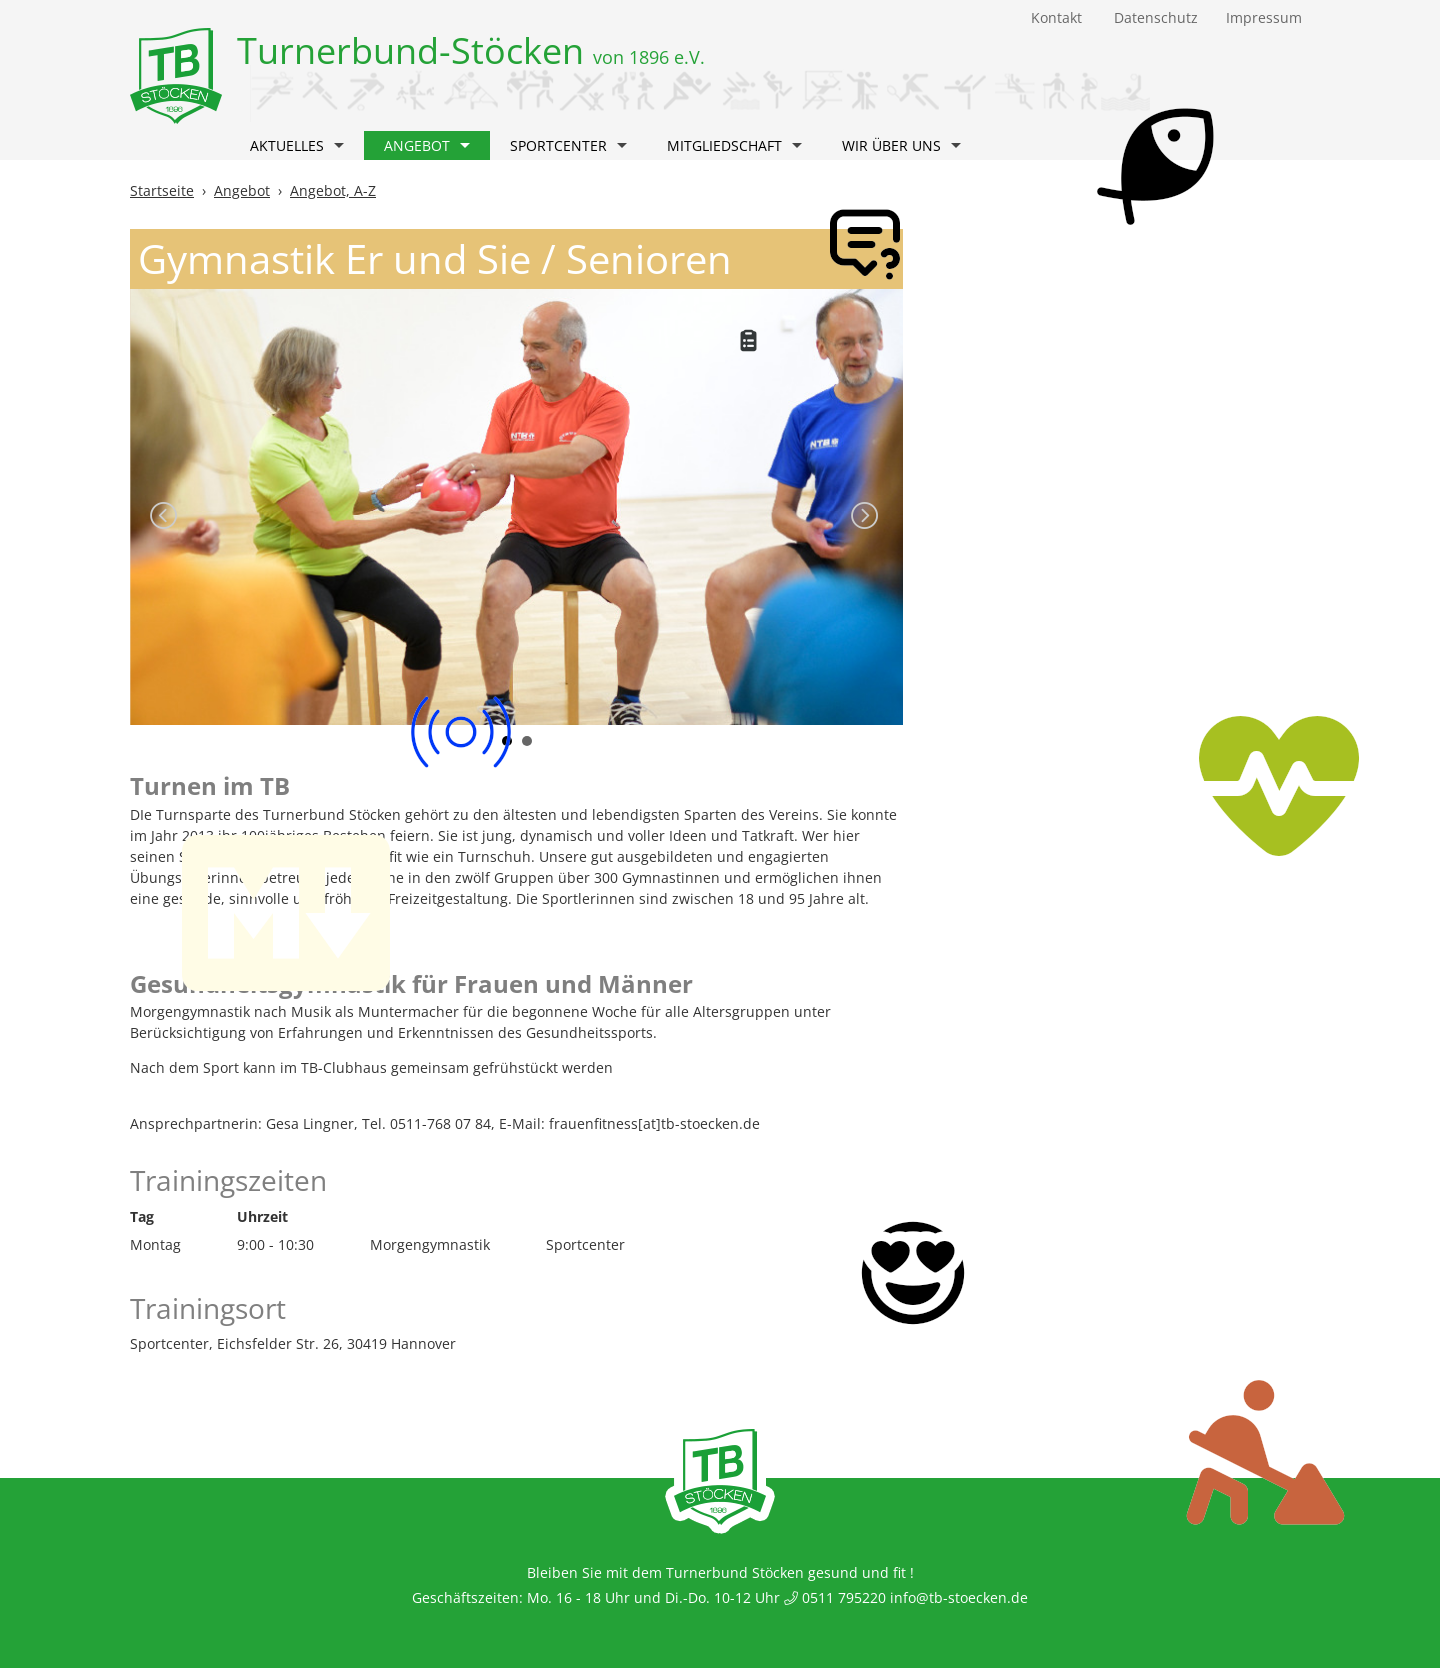  Describe the element at coordinates (1265, 1454) in the screenshot. I see `indicates construction or work in progress` at that location.